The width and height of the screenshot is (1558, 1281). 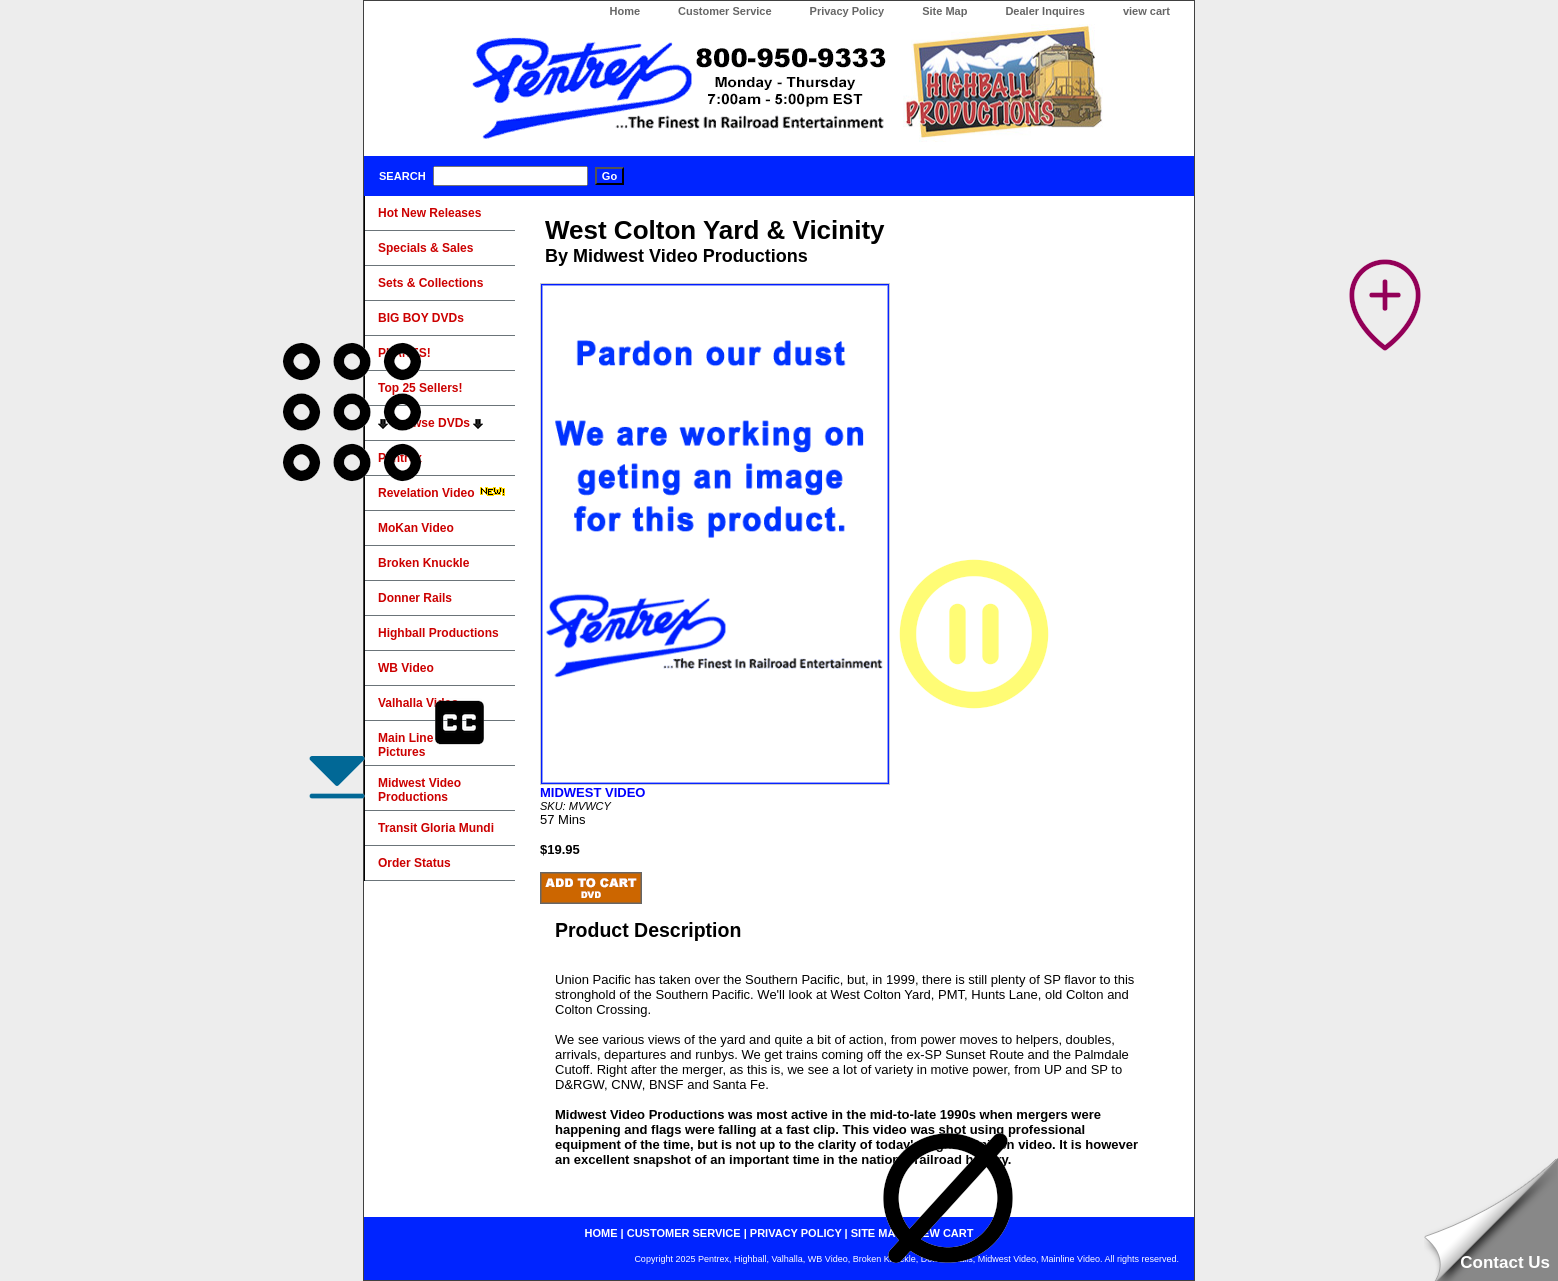 I want to click on scroll to bottom of page or content, so click(x=337, y=776).